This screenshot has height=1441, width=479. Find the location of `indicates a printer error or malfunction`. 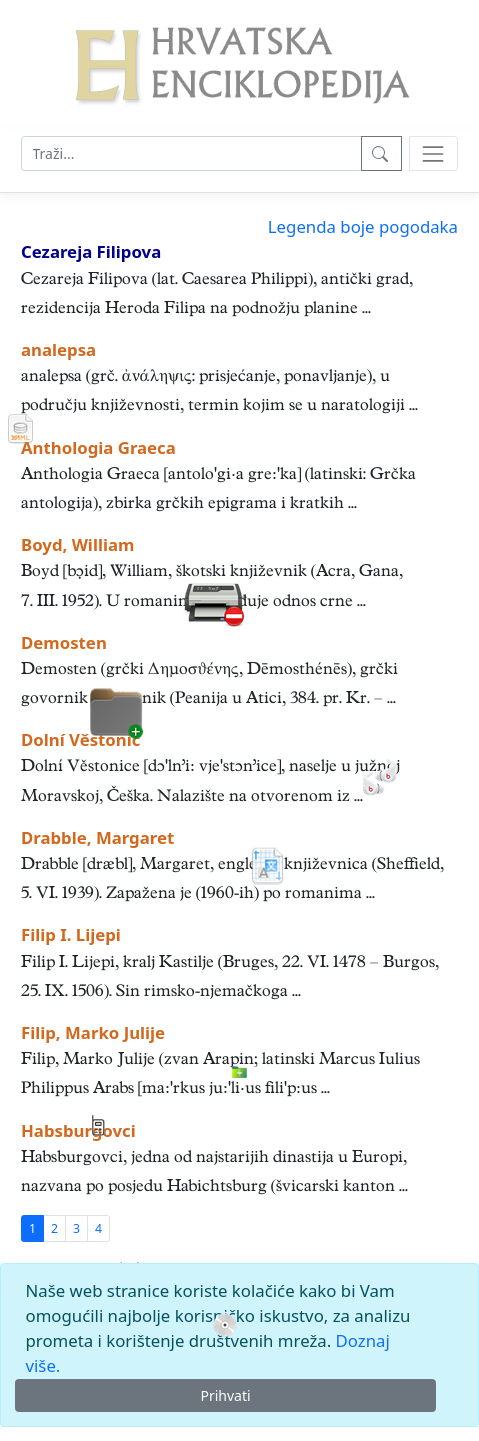

indicates a printer error or malfunction is located at coordinates (213, 601).